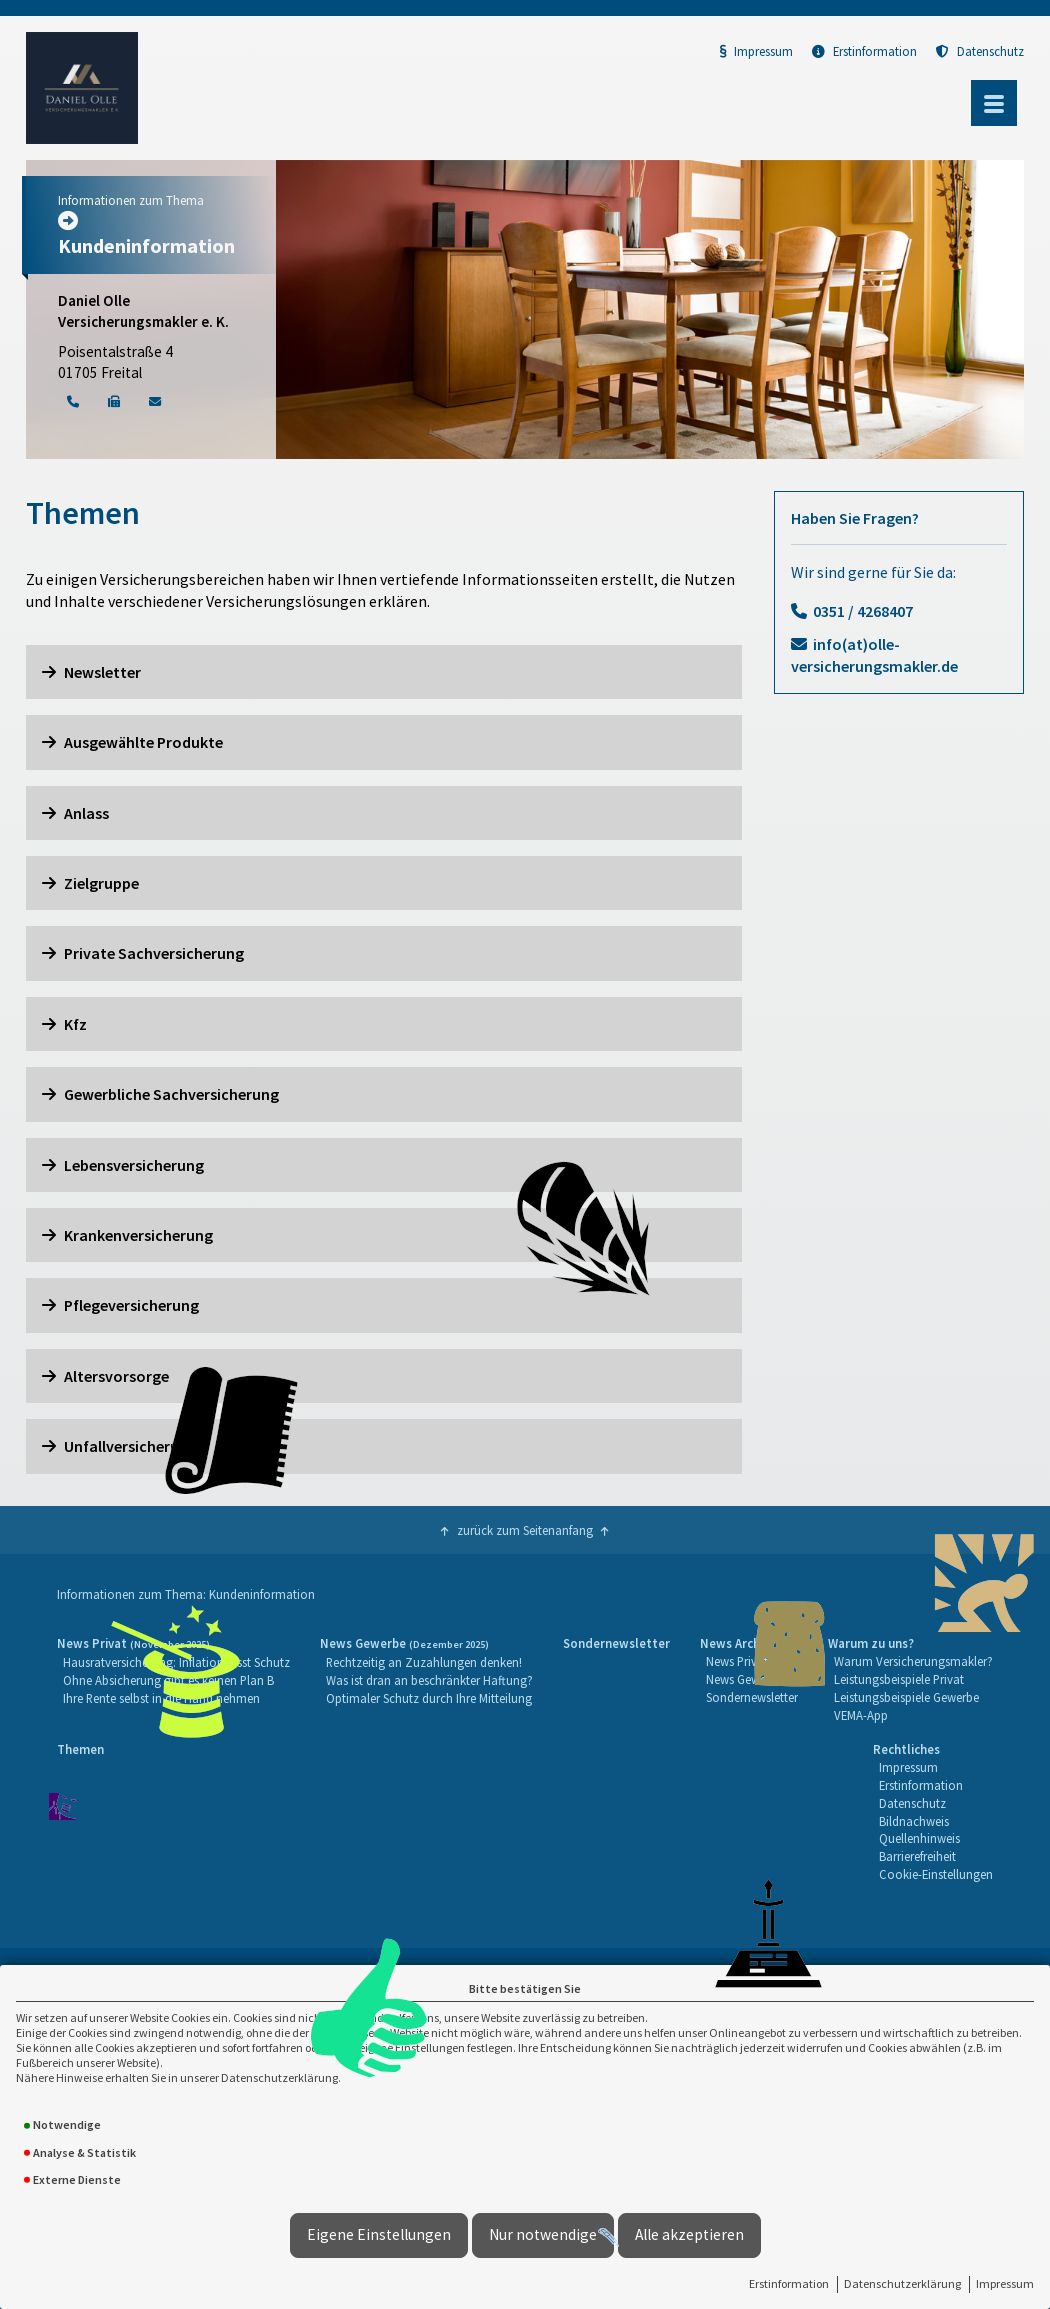 The width and height of the screenshot is (1050, 2309). What do you see at coordinates (768, 1933) in the screenshot?
I see `access the altar or shrine menu` at bounding box center [768, 1933].